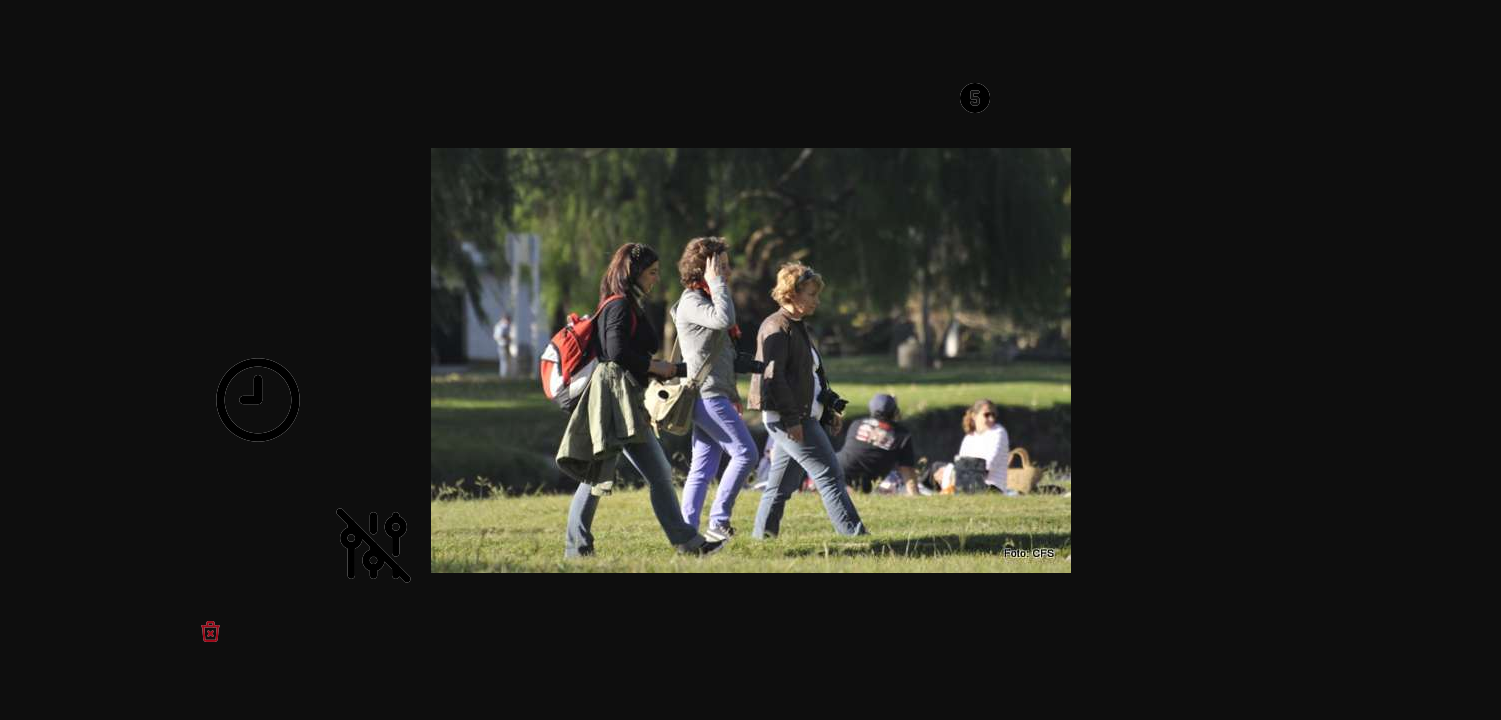 The image size is (1501, 720). What do you see at coordinates (975, 98) in the screenshot?
I see `indicates step 5 in a multi-step process` at bounding box center [975, 98].